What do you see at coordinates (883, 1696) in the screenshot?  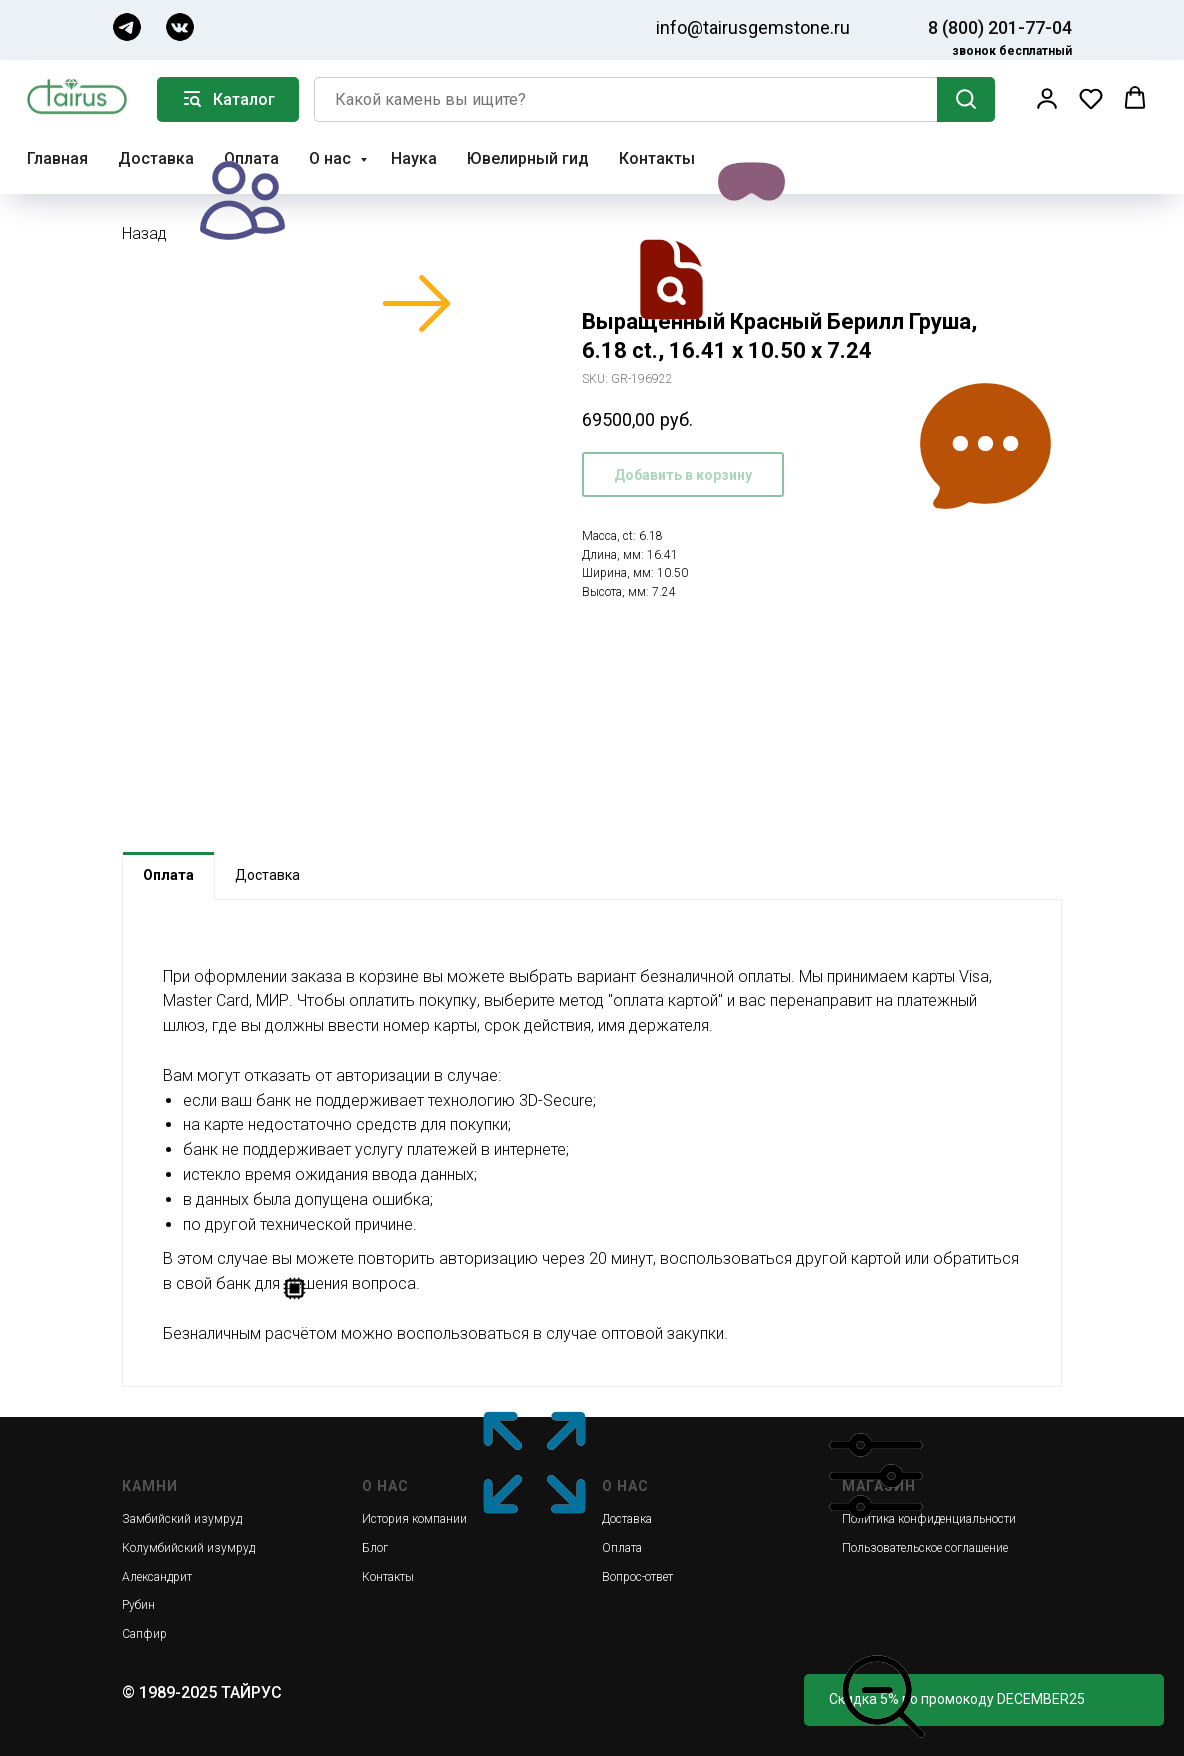 I see `zoom out` at bounding box center [883, 1696].